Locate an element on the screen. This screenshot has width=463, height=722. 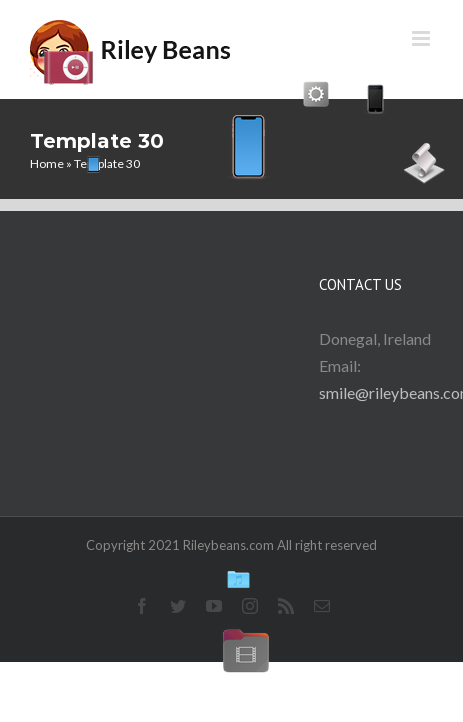
set up or configure an iPhone device is located at coordinates (375, 98).